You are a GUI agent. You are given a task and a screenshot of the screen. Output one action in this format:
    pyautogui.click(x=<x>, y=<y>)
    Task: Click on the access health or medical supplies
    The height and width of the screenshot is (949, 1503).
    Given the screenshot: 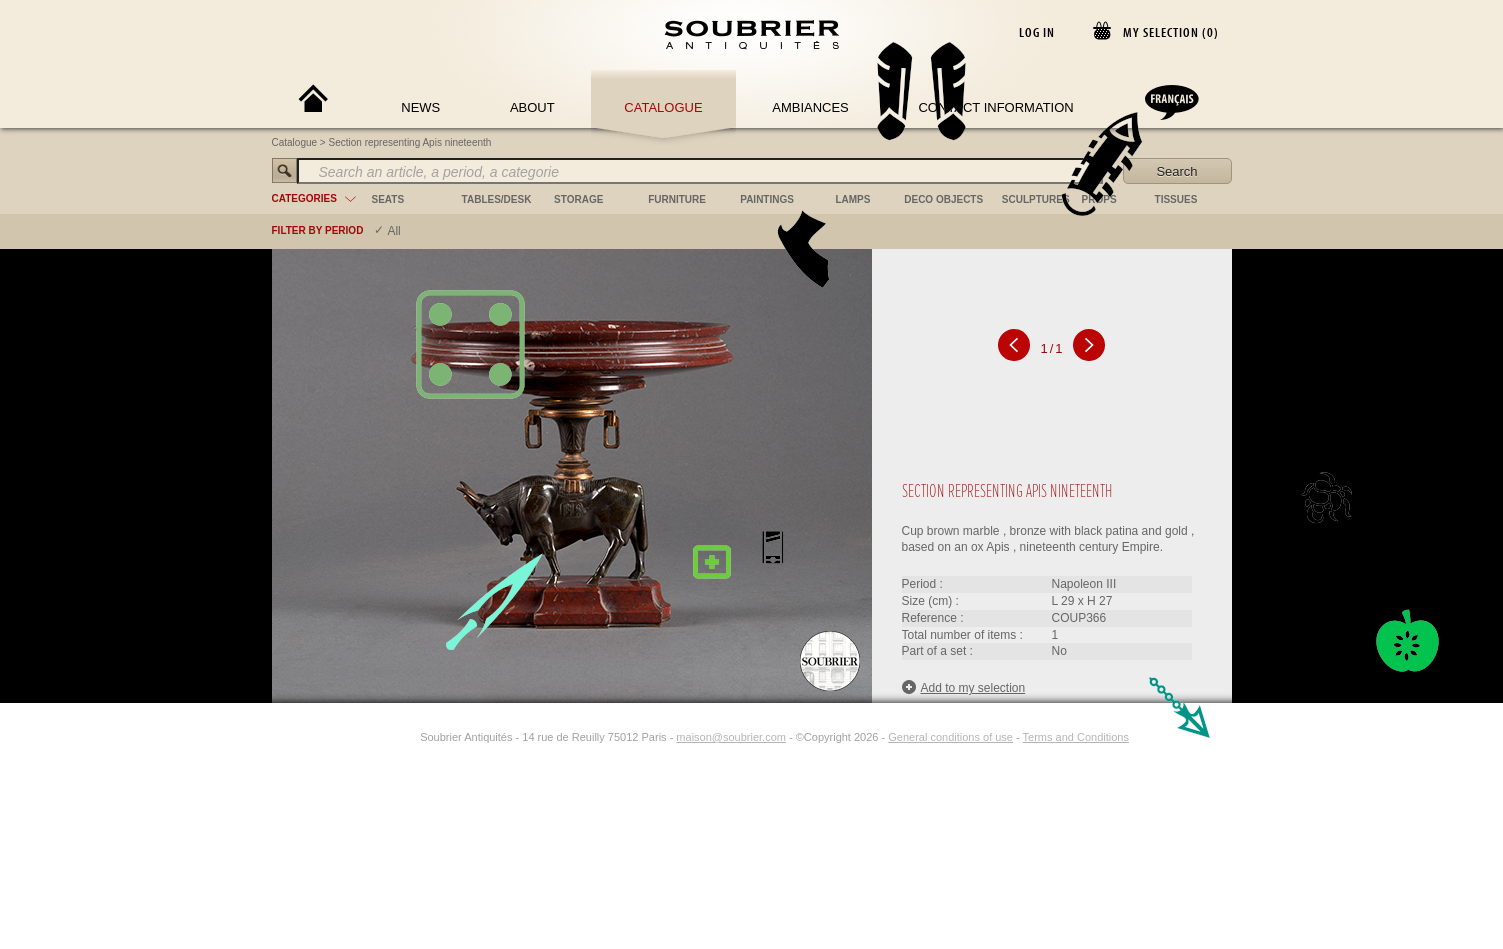 What is the action you would take?
    pyautogui.click(x=712, y=562)
    